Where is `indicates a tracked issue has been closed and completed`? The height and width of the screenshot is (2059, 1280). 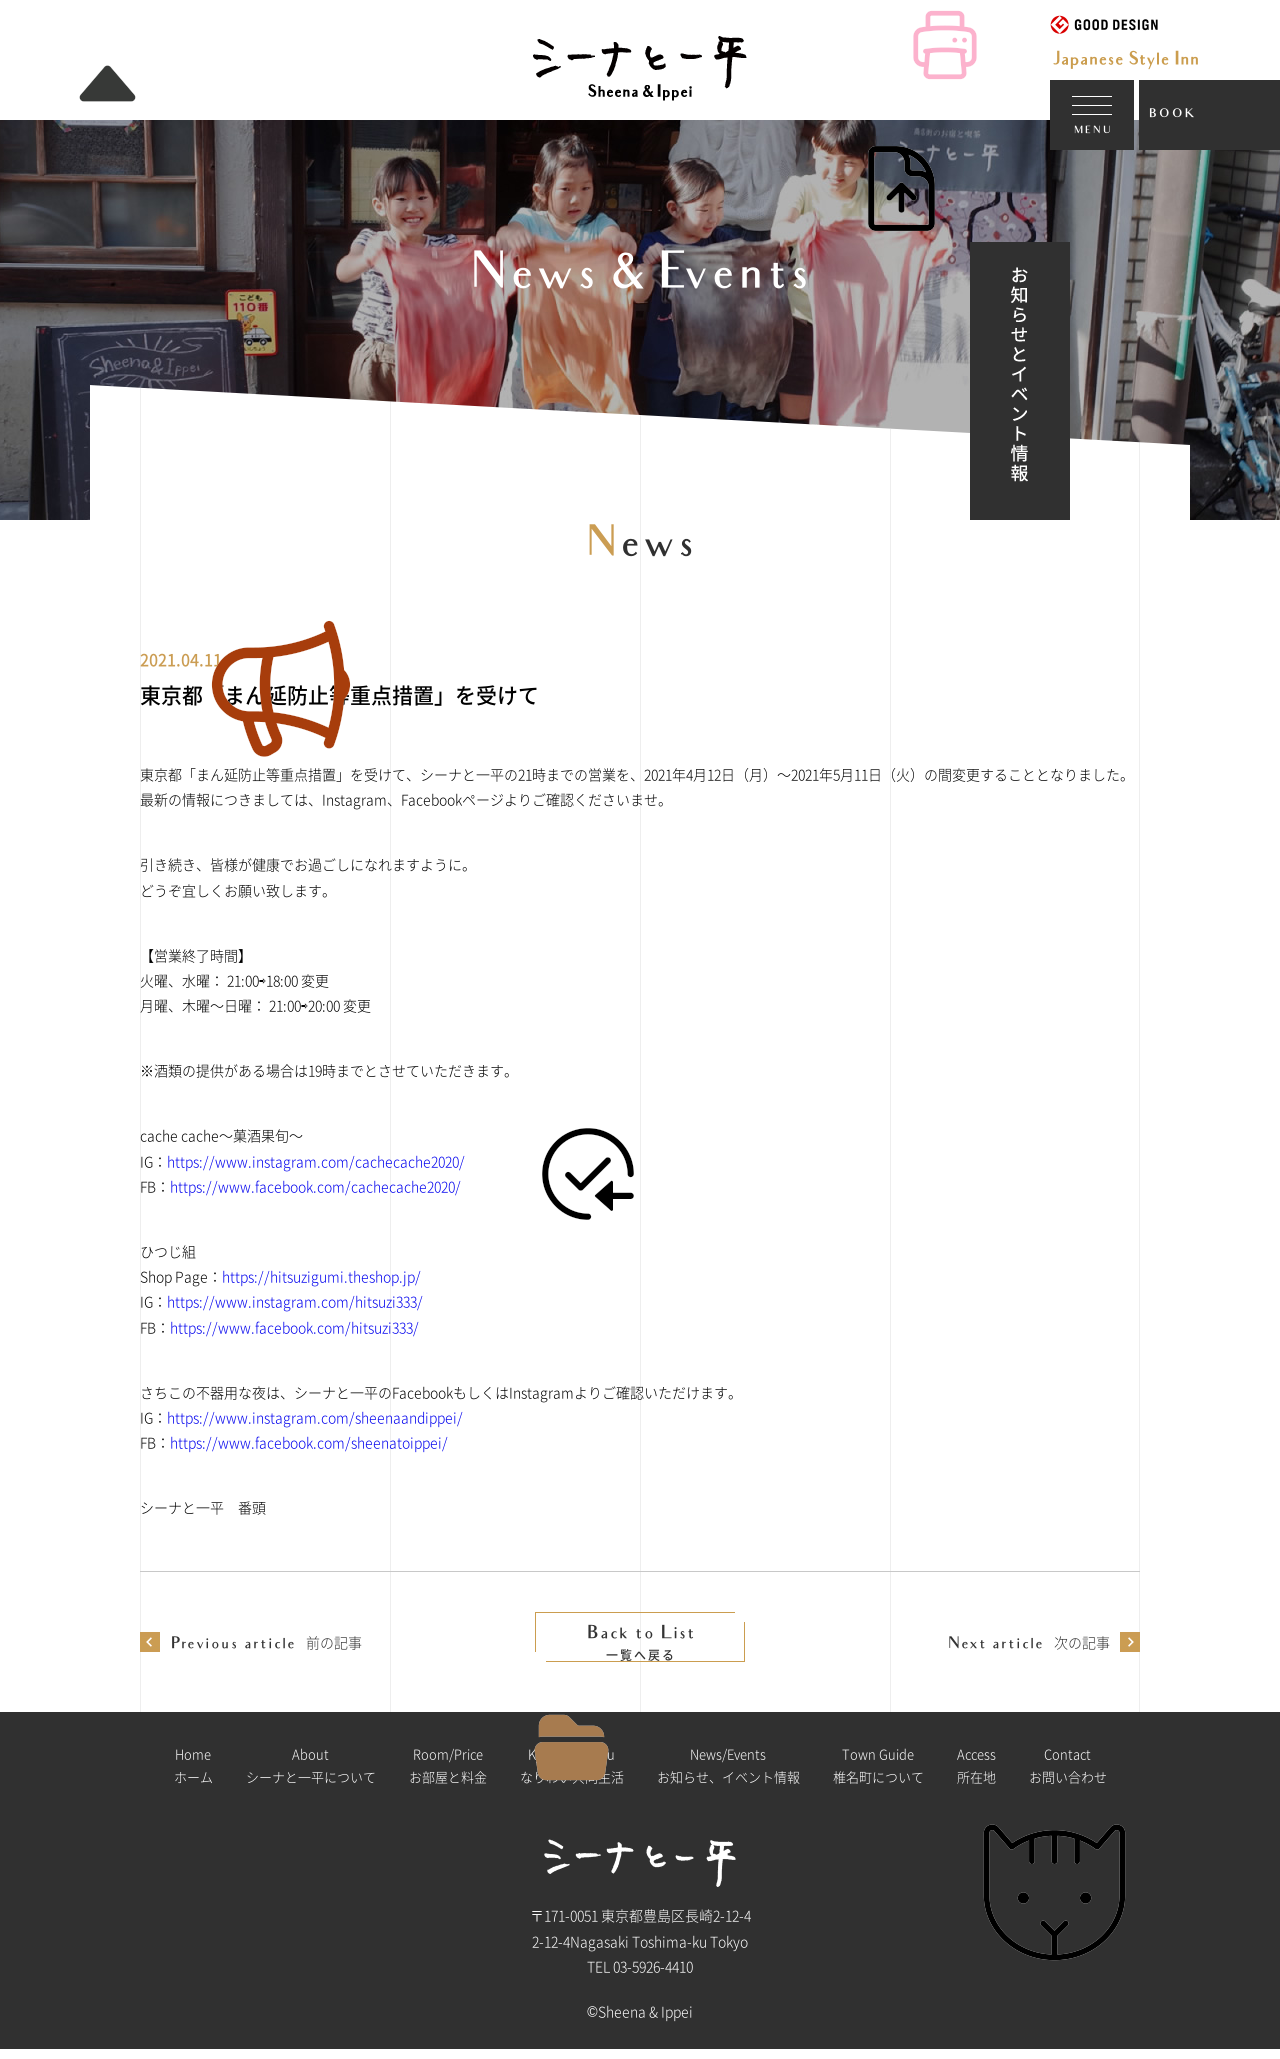
indicates a tracked issue has been closed and completed is located at coordinates (588, 1174).